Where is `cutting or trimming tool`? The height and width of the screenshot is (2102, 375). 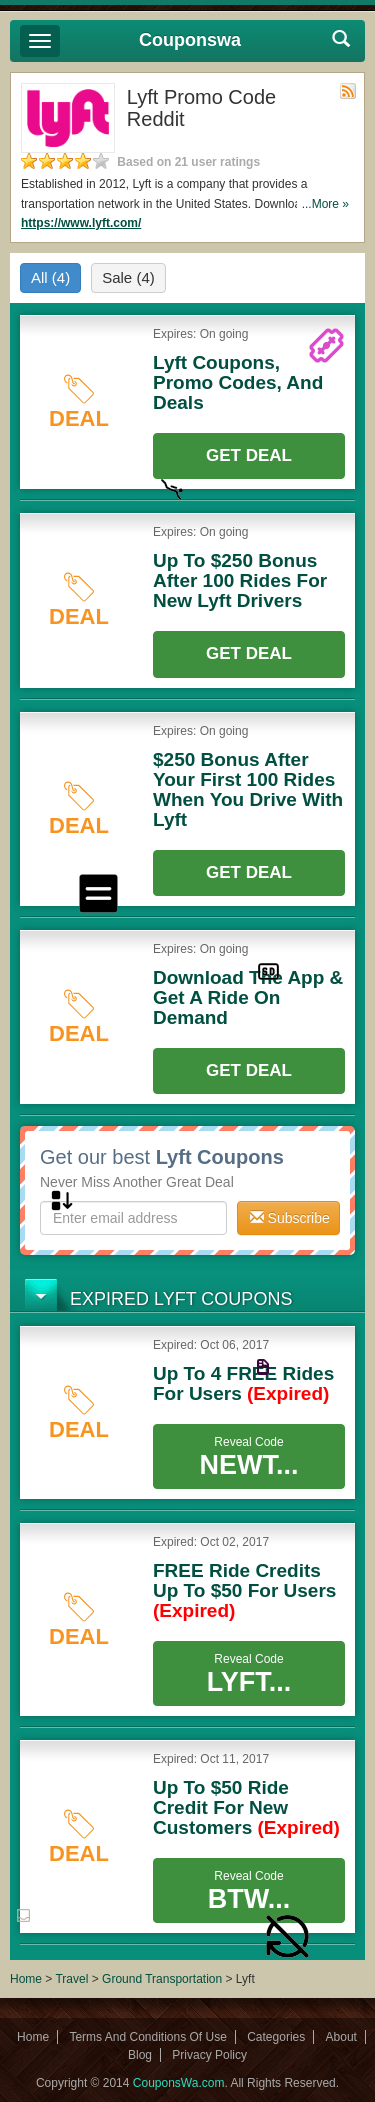
cutting or trimming tool is located at coordinates (326, 345).